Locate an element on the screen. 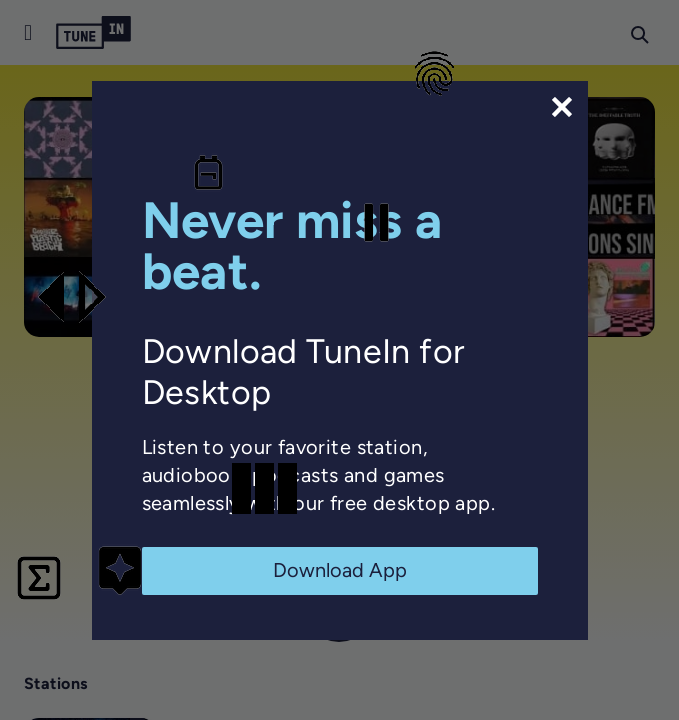  access your backpack or inventory is located at coordinates (208, 172).